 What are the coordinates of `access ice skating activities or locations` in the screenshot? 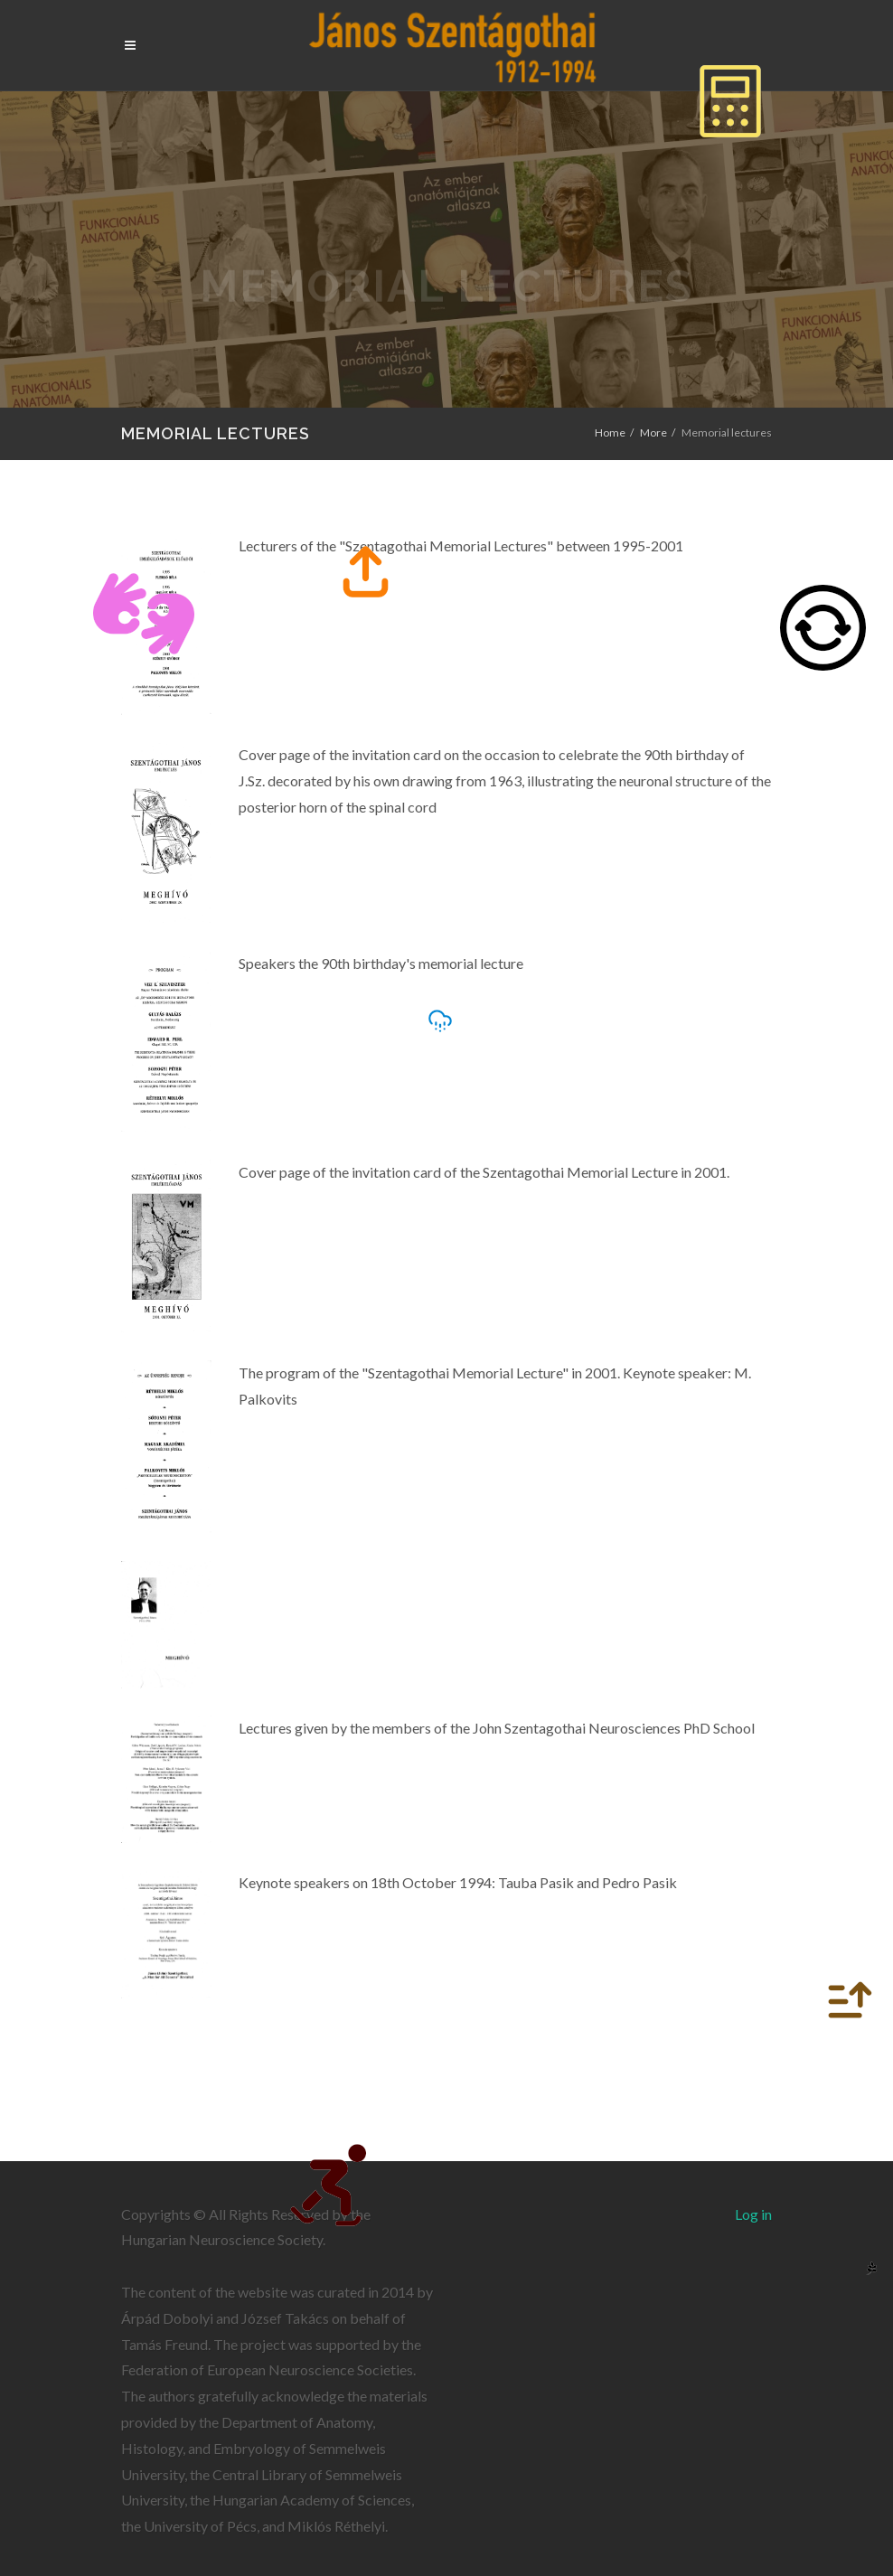 It's located at (330, 2185).